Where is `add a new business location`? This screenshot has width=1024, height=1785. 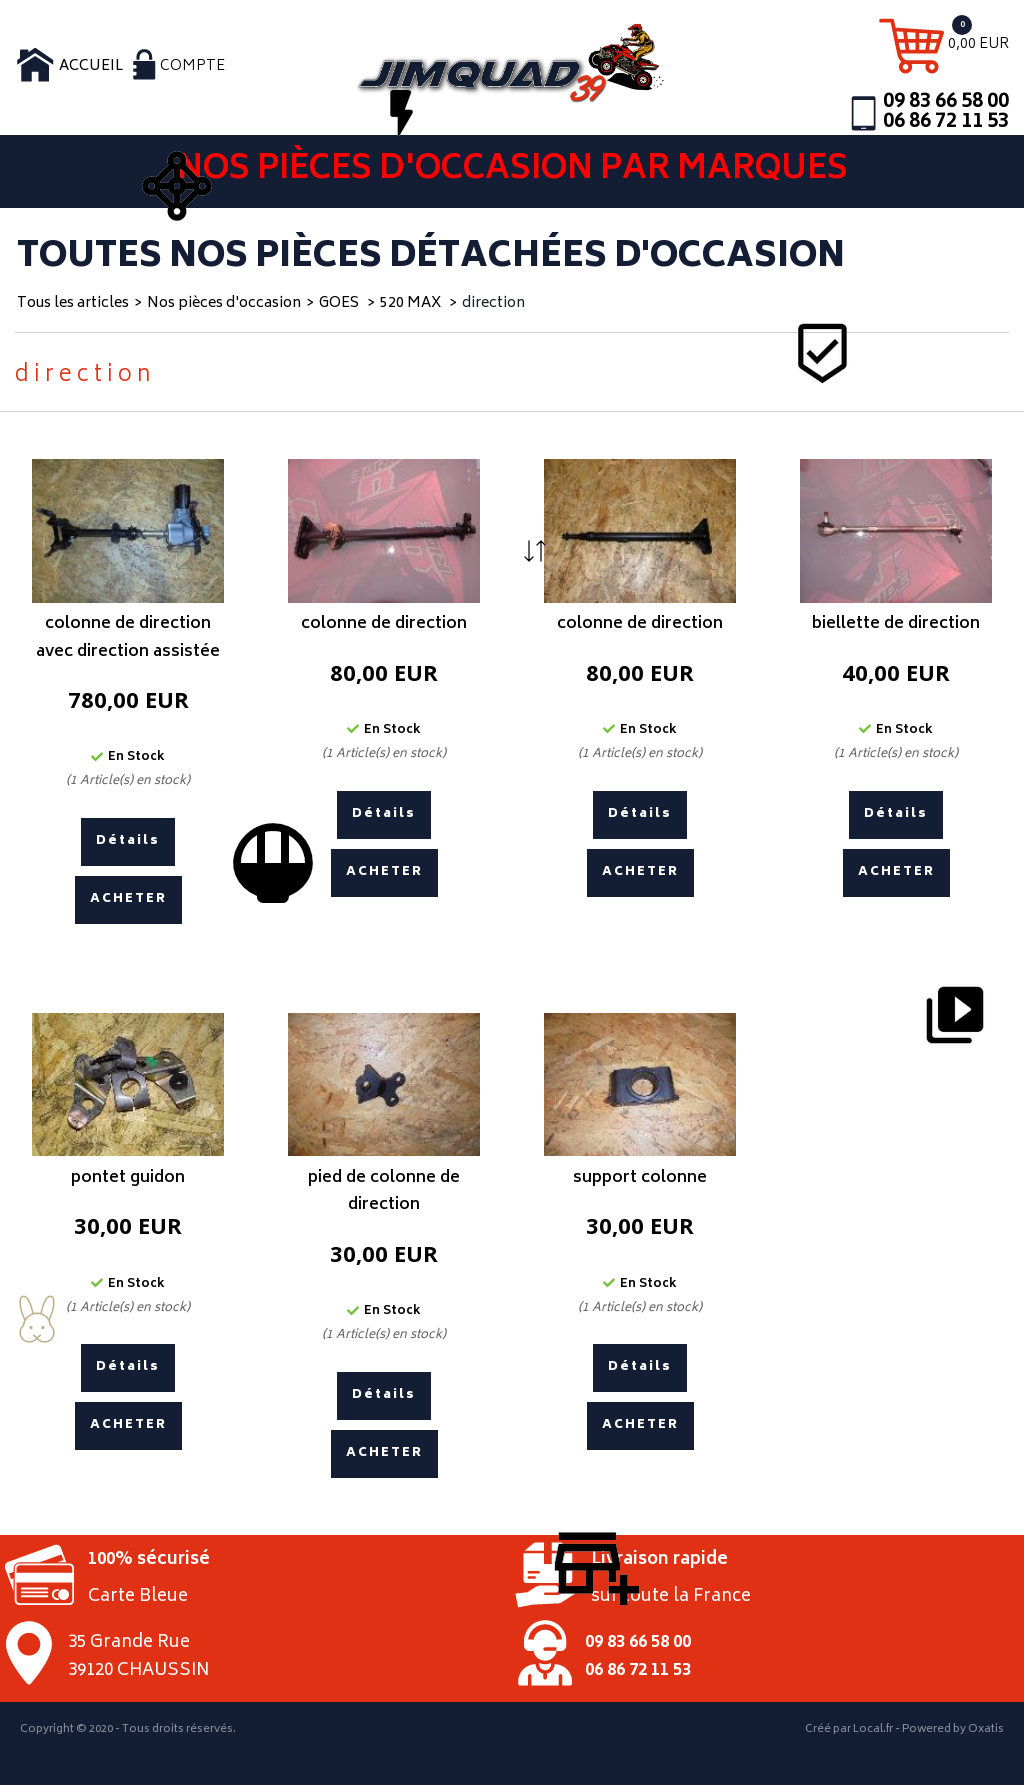 add a new business location is located at coordinates (597, 1563).